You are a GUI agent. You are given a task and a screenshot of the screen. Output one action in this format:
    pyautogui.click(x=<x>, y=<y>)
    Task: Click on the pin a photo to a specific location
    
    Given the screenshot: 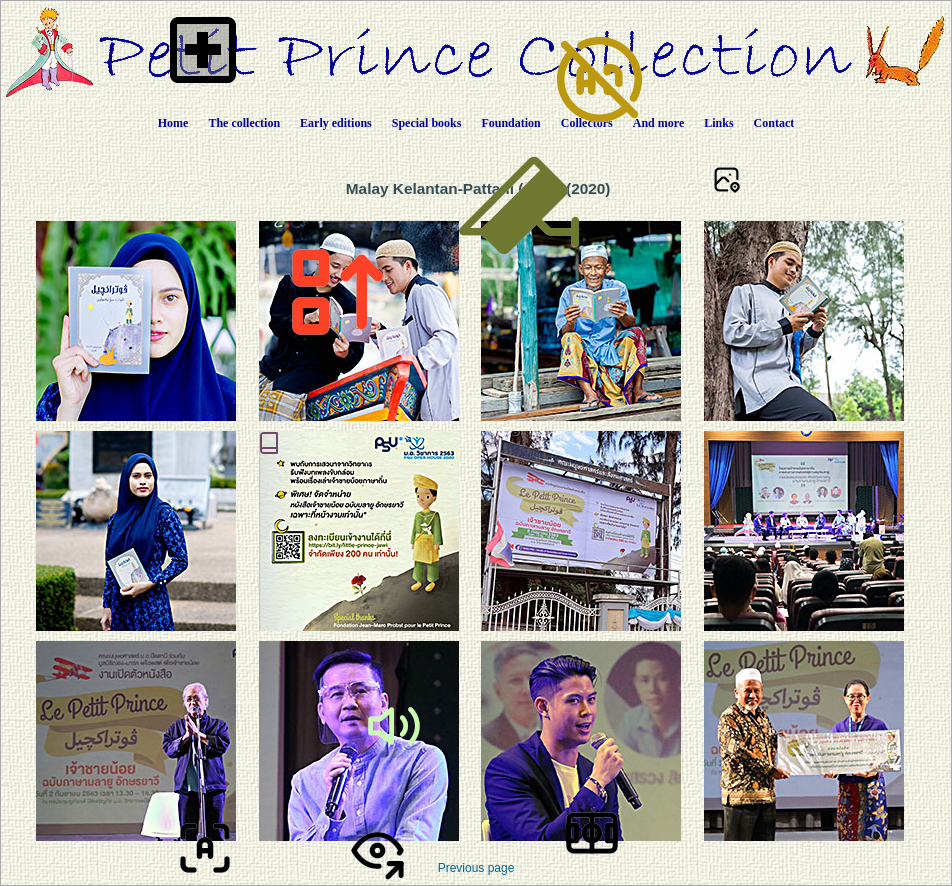 What is the action you would take?
    pyautogui.click(x=726, y=179)
    